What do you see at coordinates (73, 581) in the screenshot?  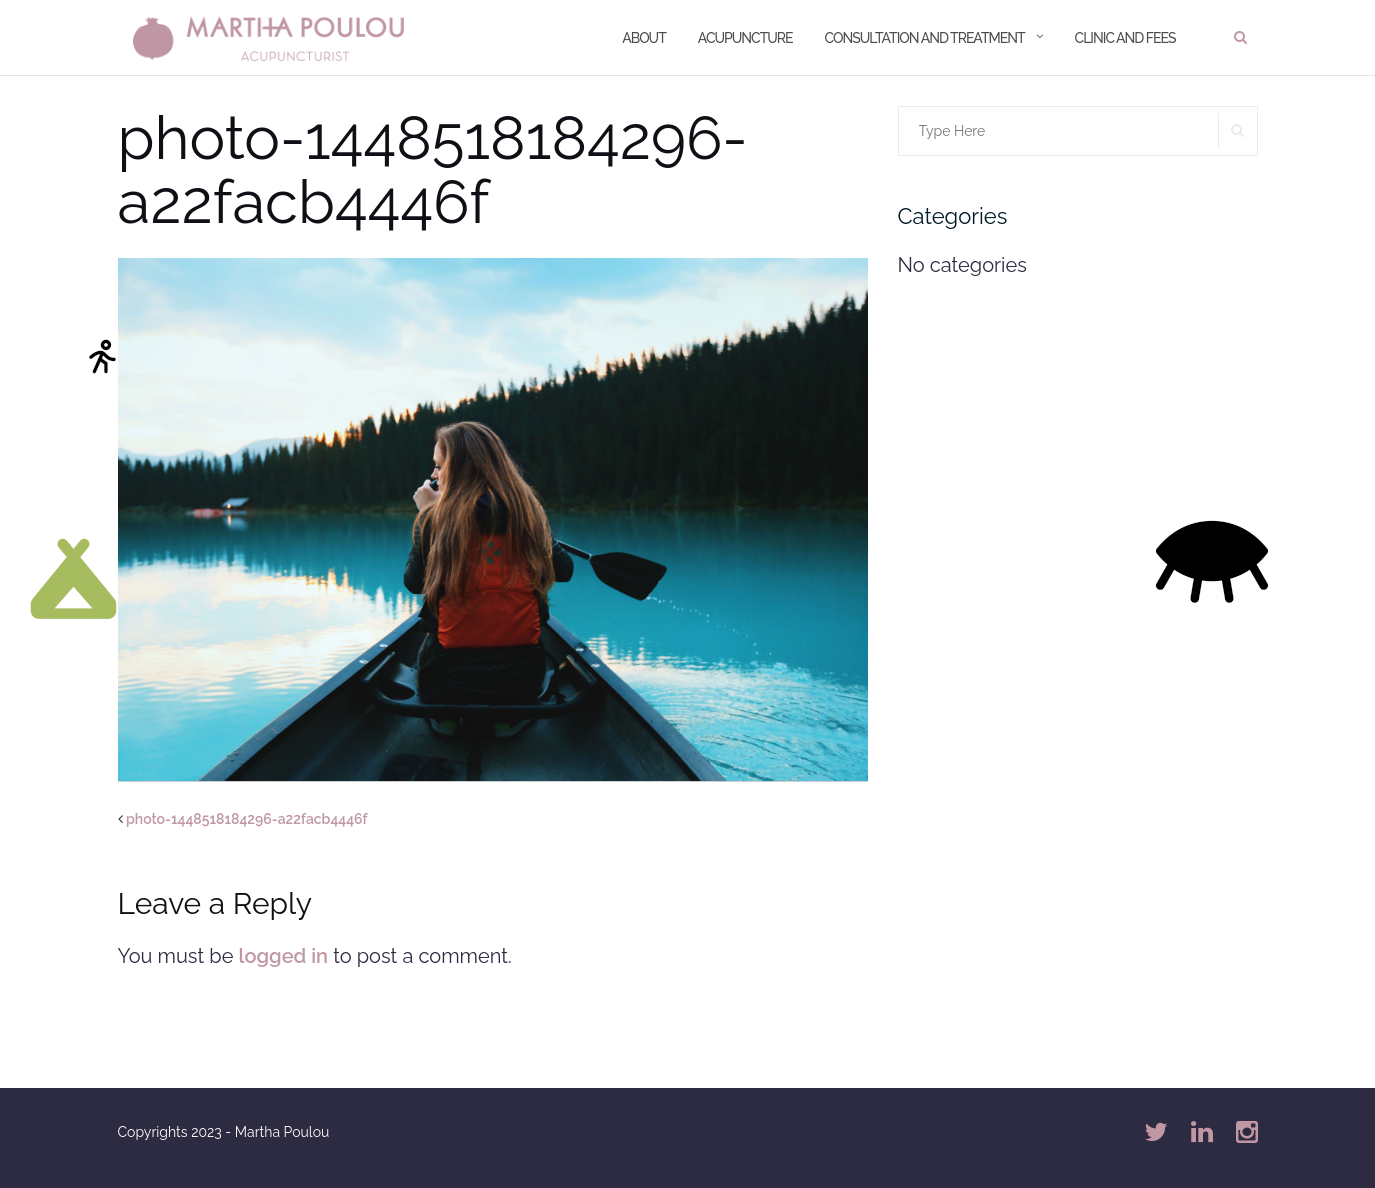 I see `find nearby campgrounds or camping sites` at bounding box center [73, 581].